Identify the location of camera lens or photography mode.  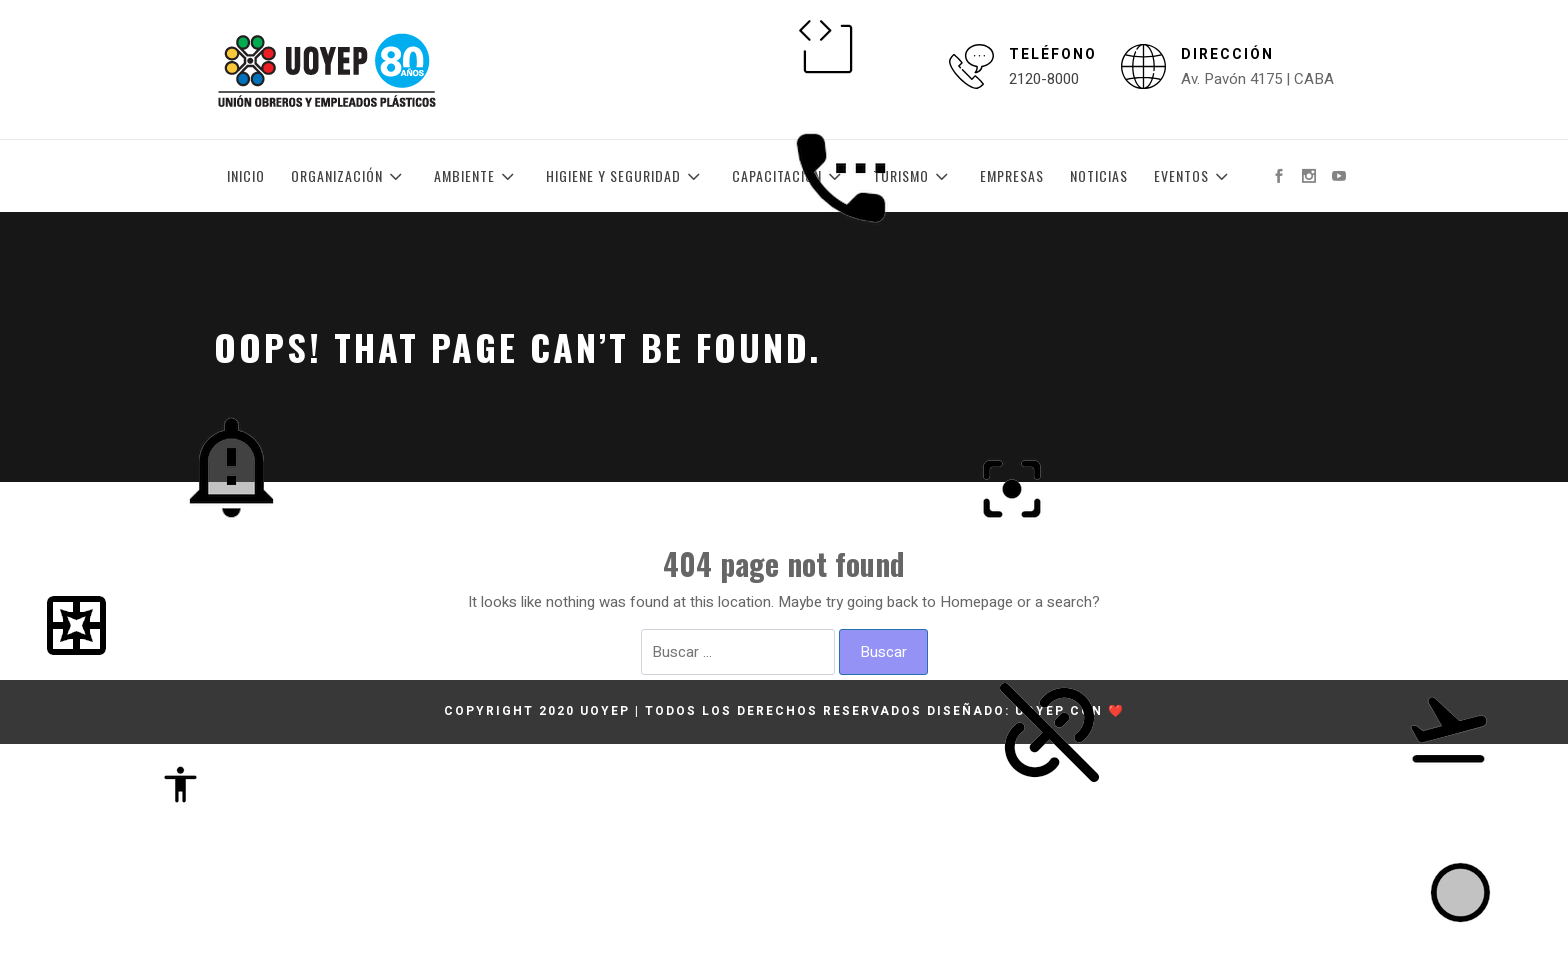
(1460, 892).